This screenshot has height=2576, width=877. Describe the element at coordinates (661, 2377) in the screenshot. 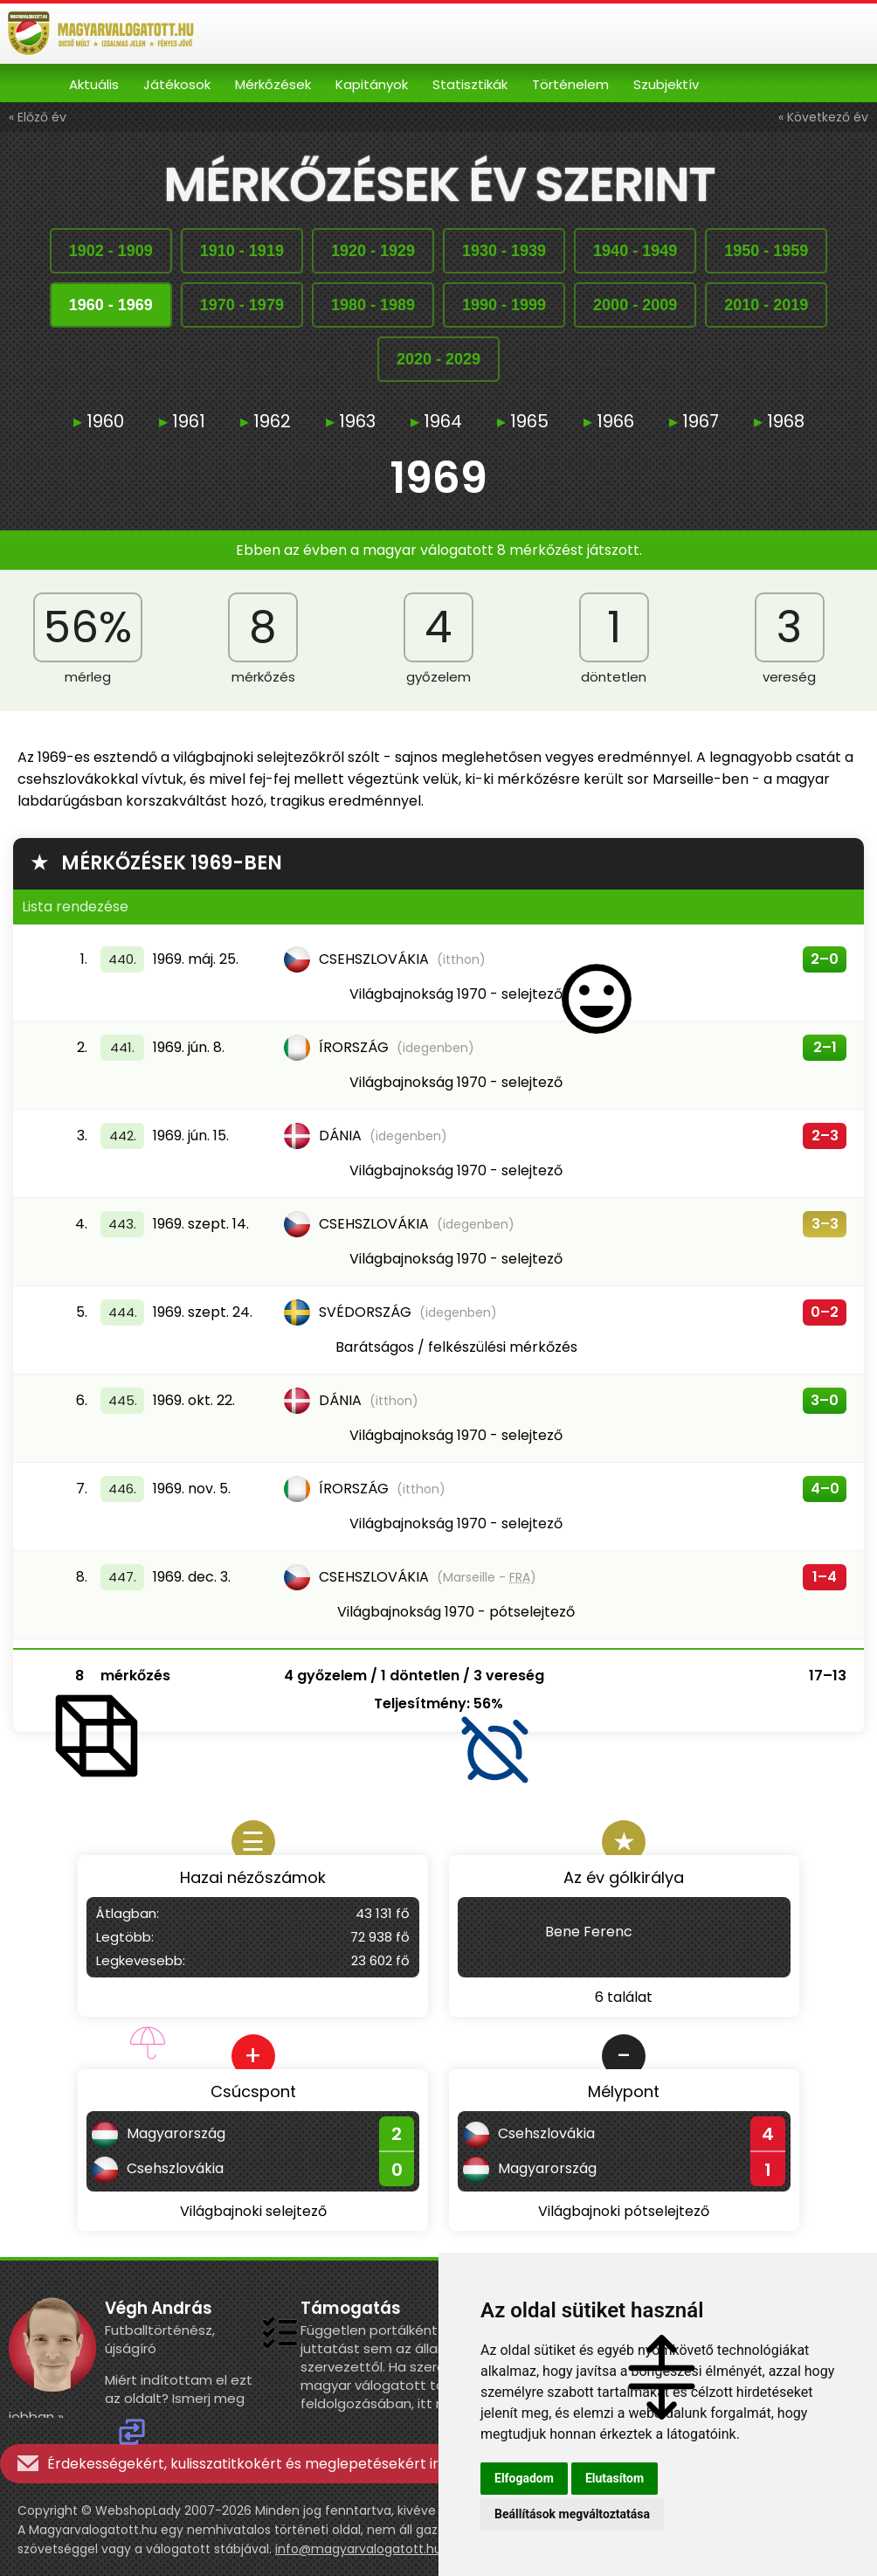

I see `split content vertically` at that location.